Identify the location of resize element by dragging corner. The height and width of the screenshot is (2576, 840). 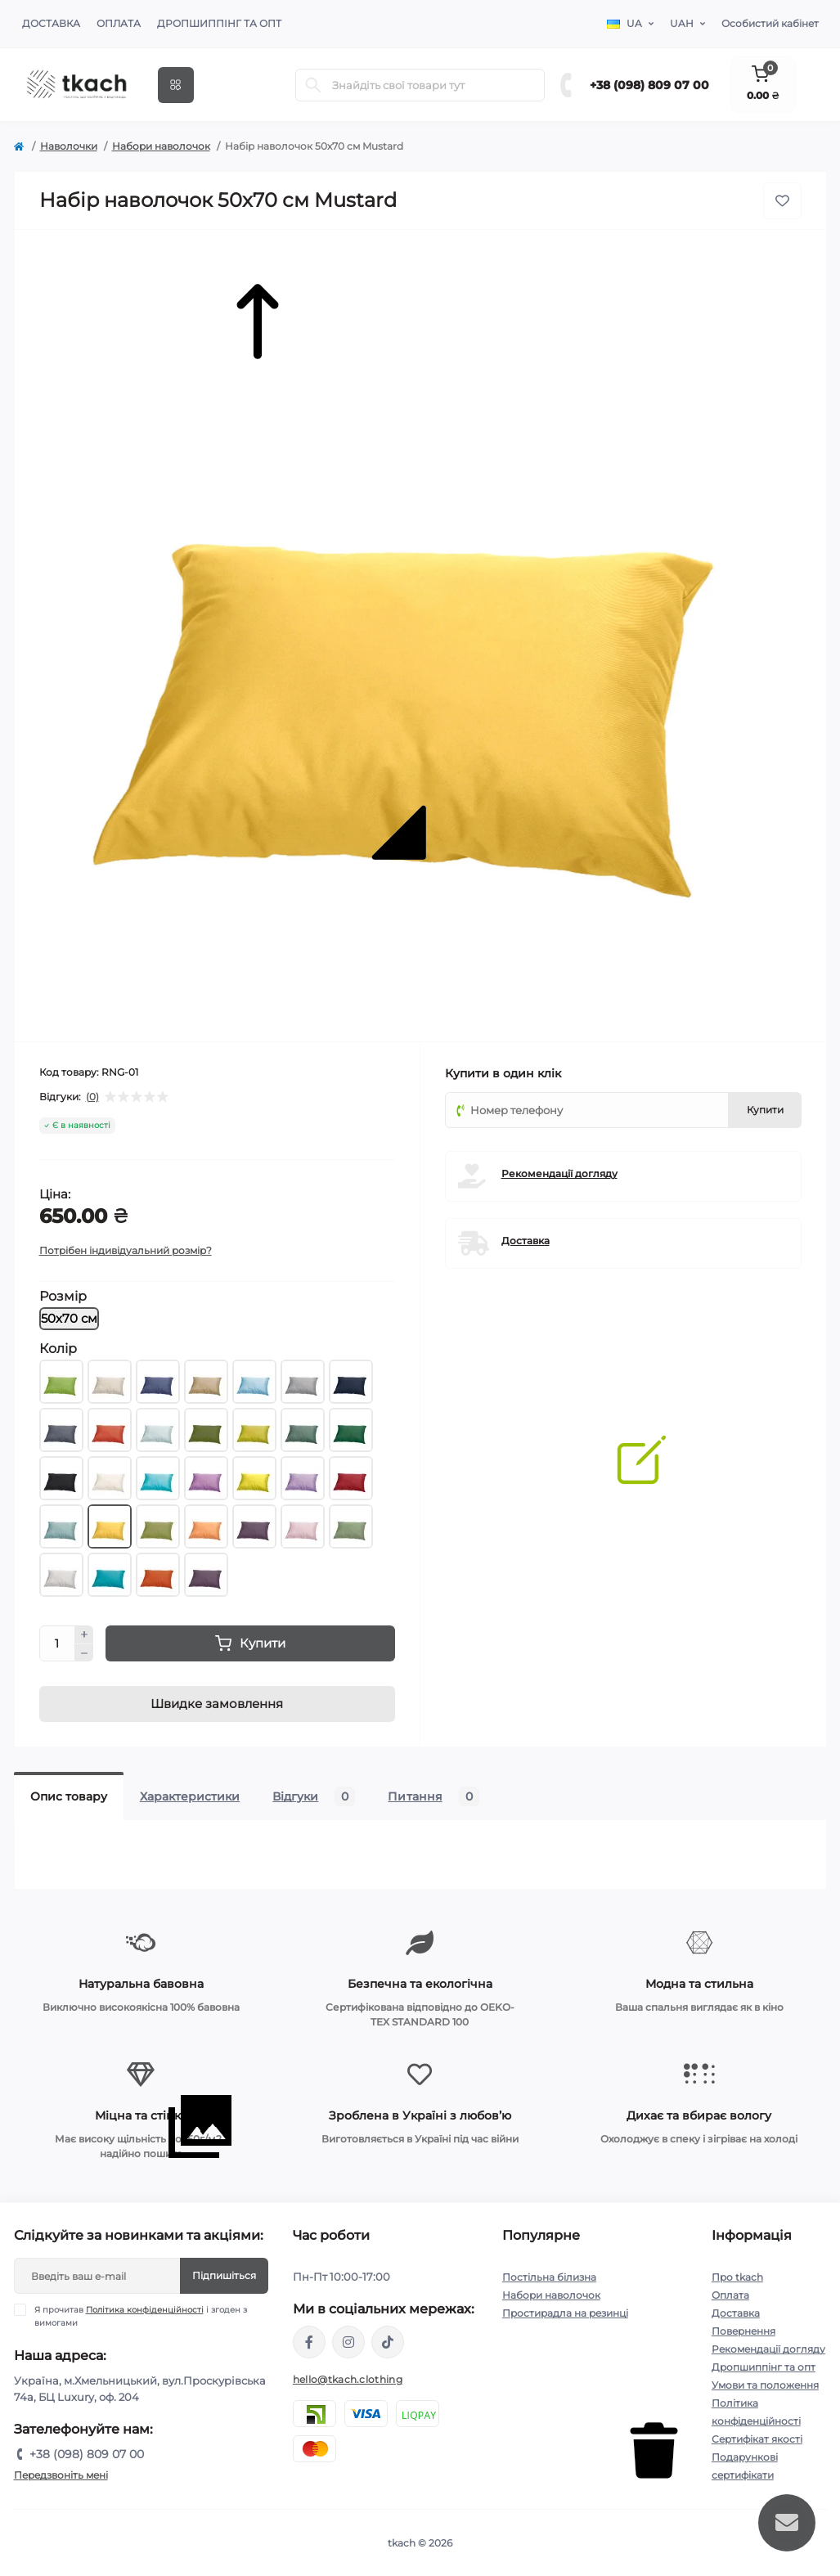
(402, 836).